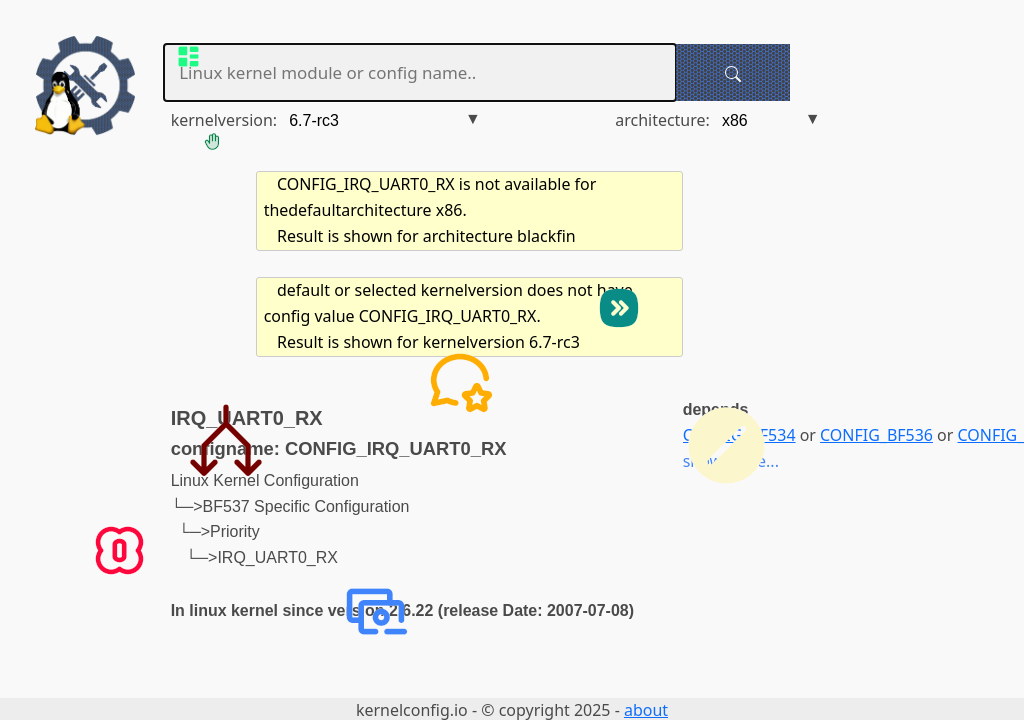  Describe the element at coordinates (726, 445) in the screenshot. I see `skip or bypass a step in a workflow` at that location.